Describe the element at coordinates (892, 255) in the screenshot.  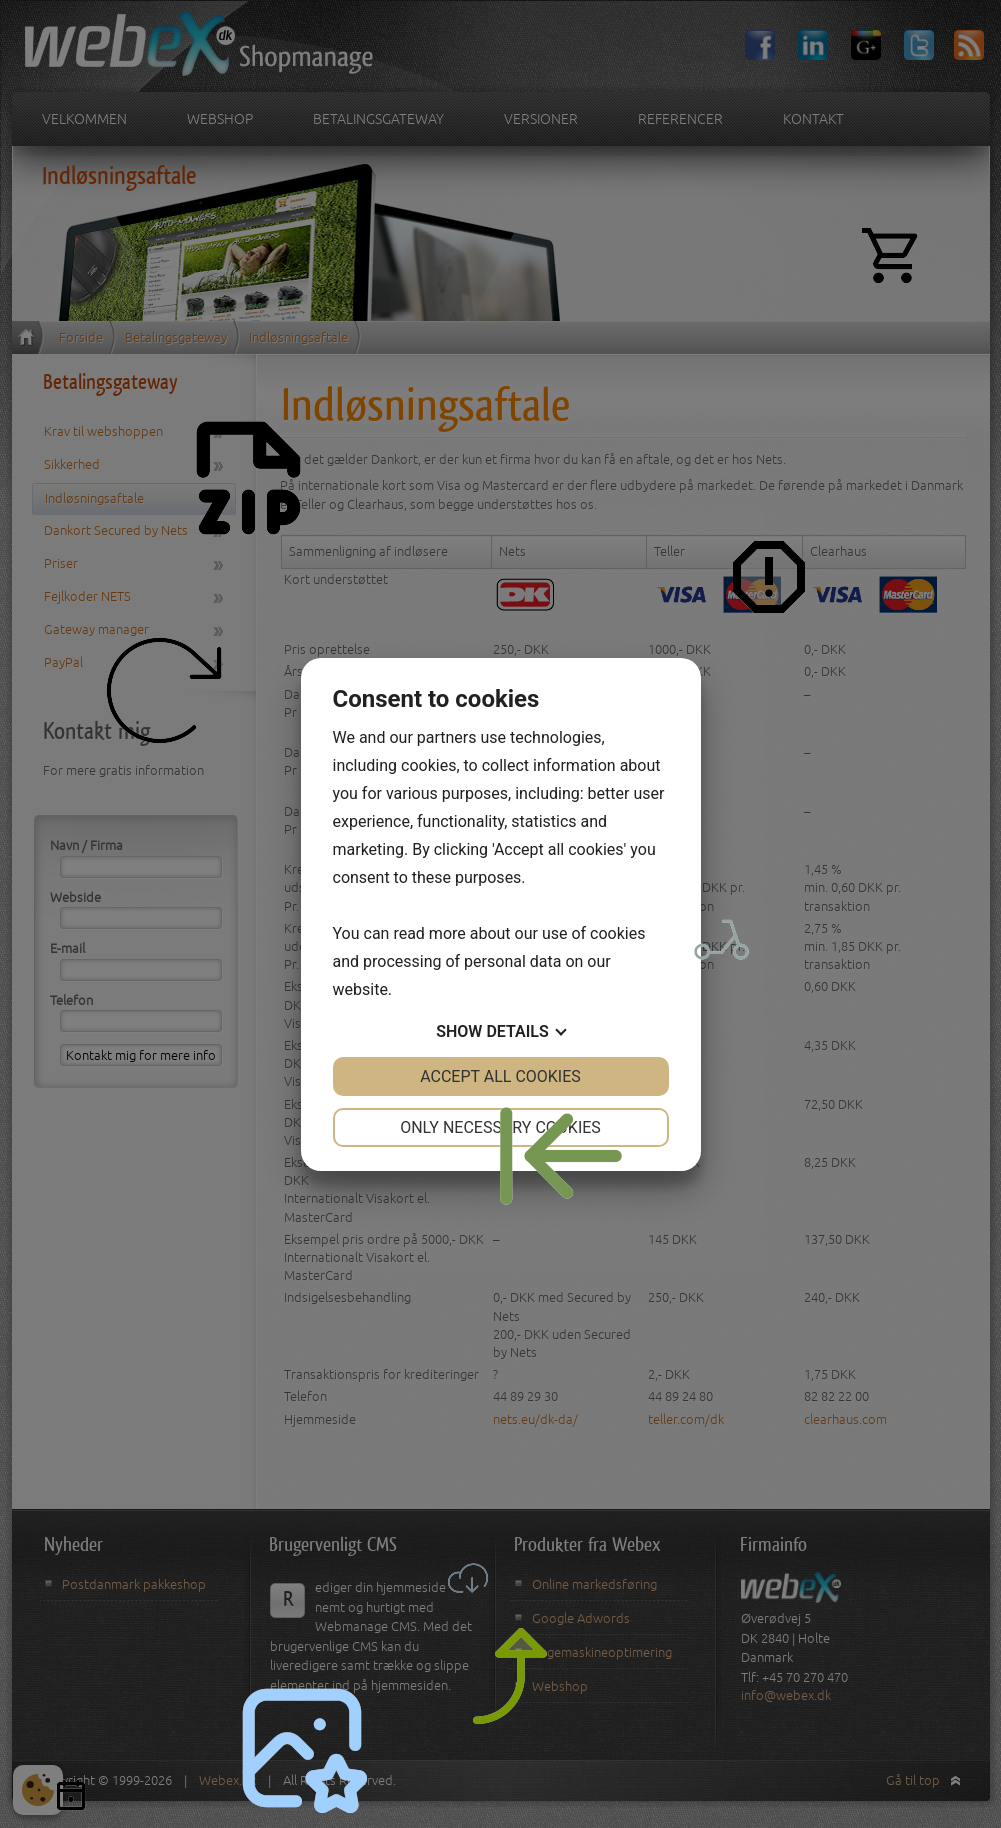
I see `view your shopping cart` at that location.